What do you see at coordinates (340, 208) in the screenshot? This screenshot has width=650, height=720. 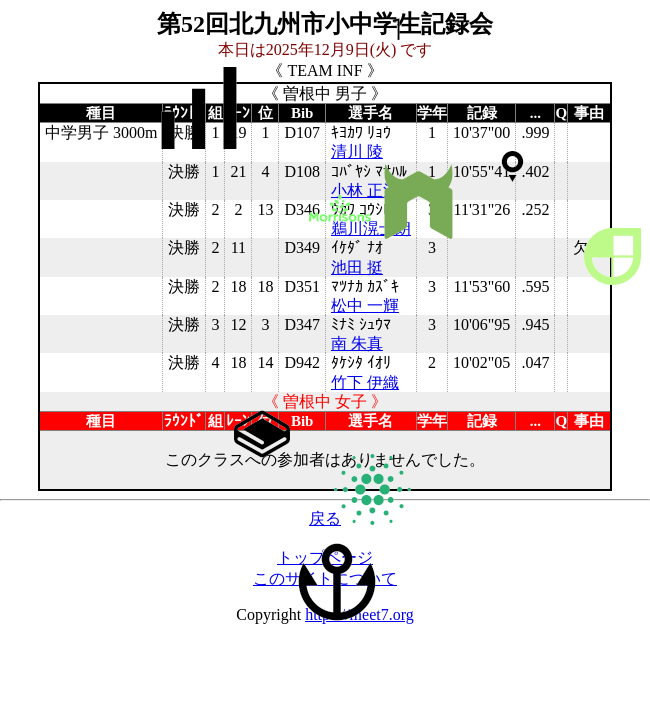 I see `morrisons supermarket app or website` at bounding box center [340, 208].